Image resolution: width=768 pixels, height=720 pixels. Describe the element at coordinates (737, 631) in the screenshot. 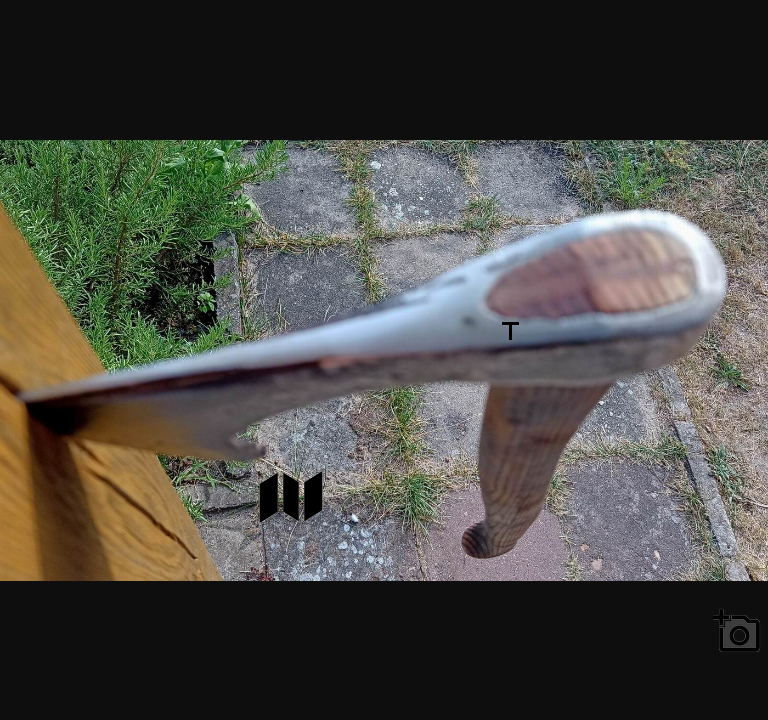

I see `add a new photo` at that location.